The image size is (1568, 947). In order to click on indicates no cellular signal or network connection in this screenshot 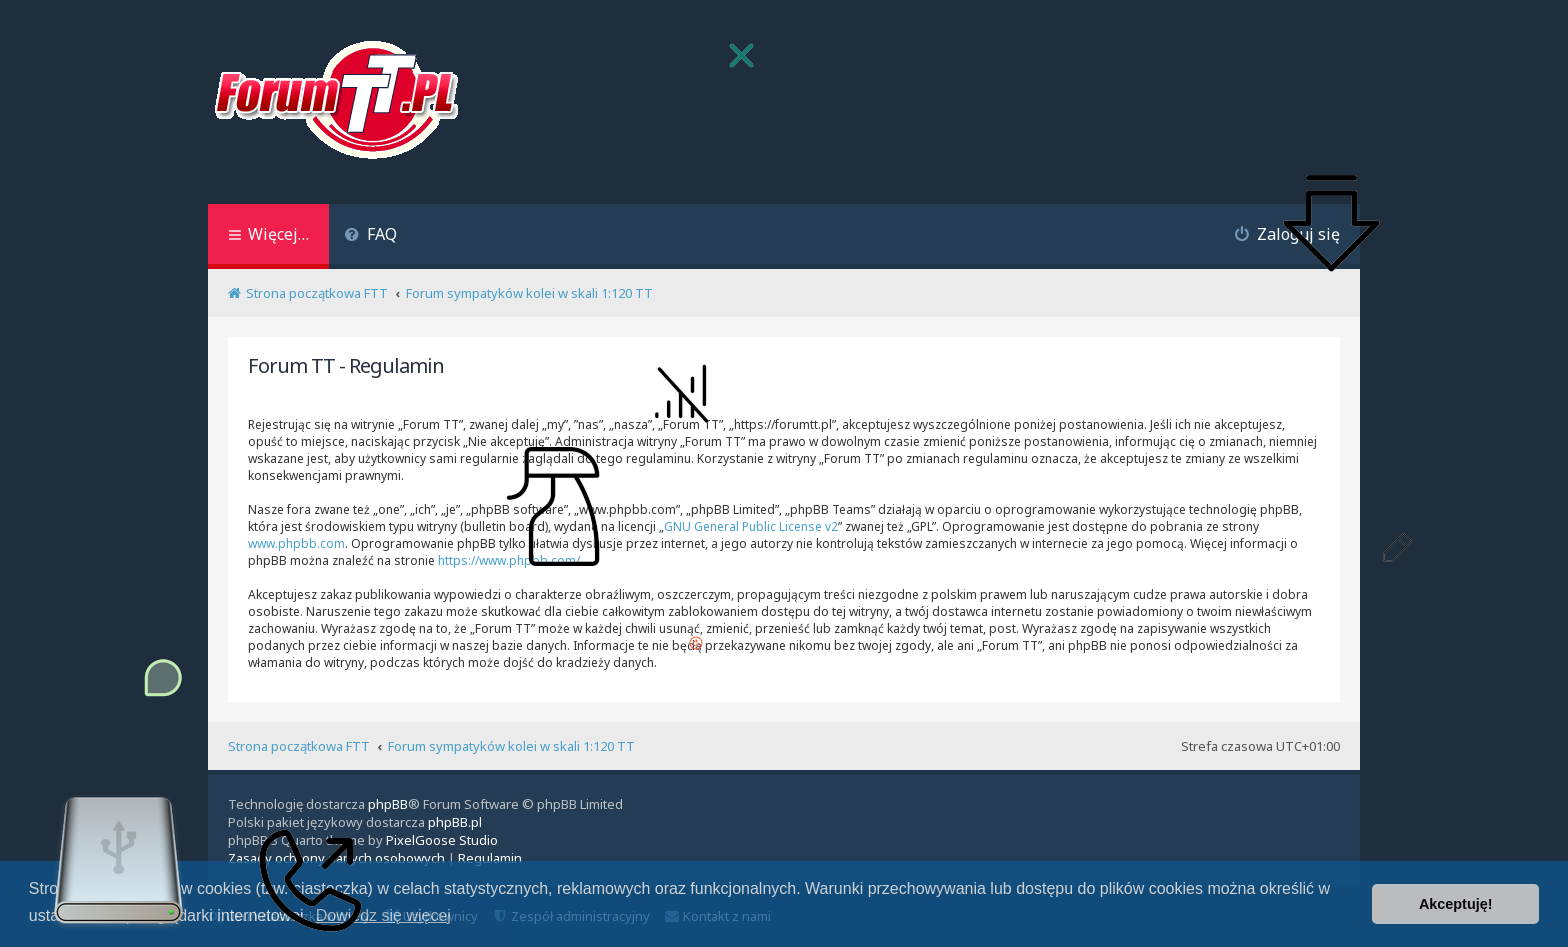, I will do `click(683, 395)`.